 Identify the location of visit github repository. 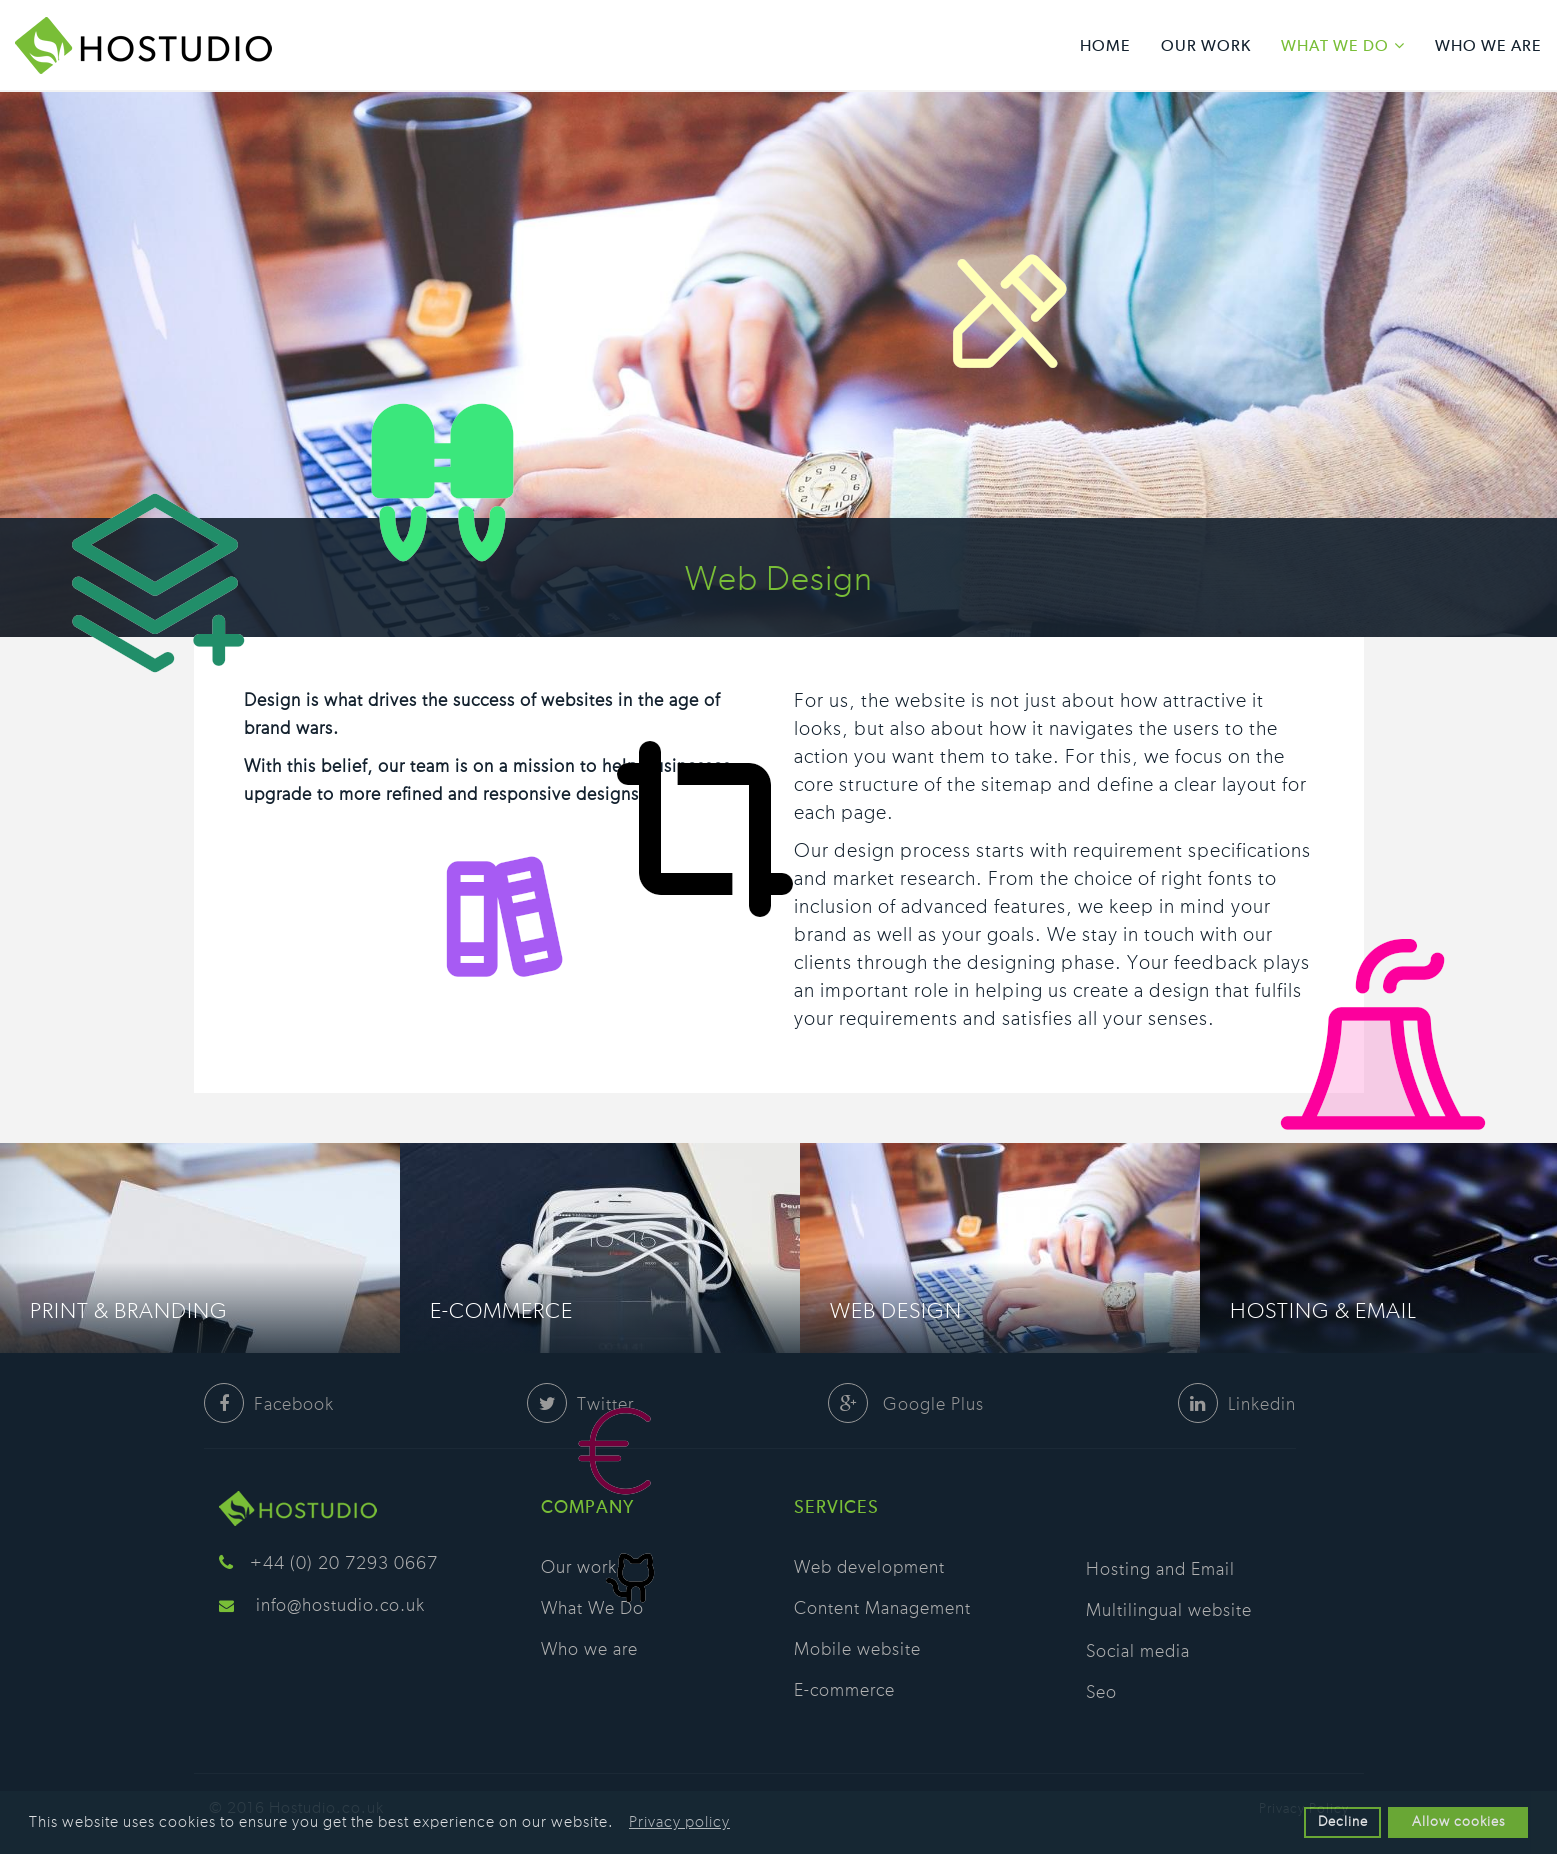
(634, 1577).